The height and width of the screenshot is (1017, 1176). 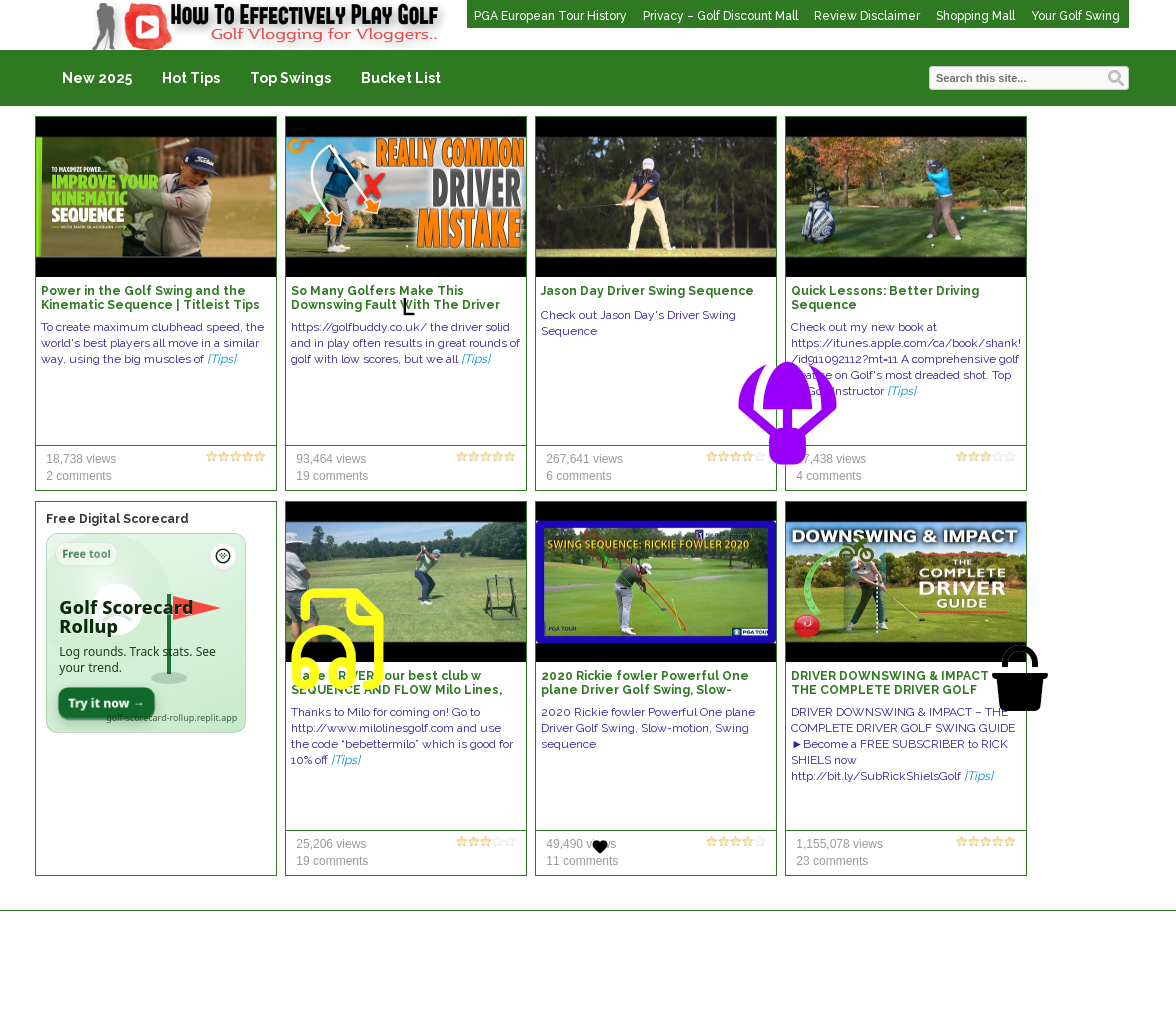 I want to click on request an airdrop or supply delivery, so click(x=787, y=415).